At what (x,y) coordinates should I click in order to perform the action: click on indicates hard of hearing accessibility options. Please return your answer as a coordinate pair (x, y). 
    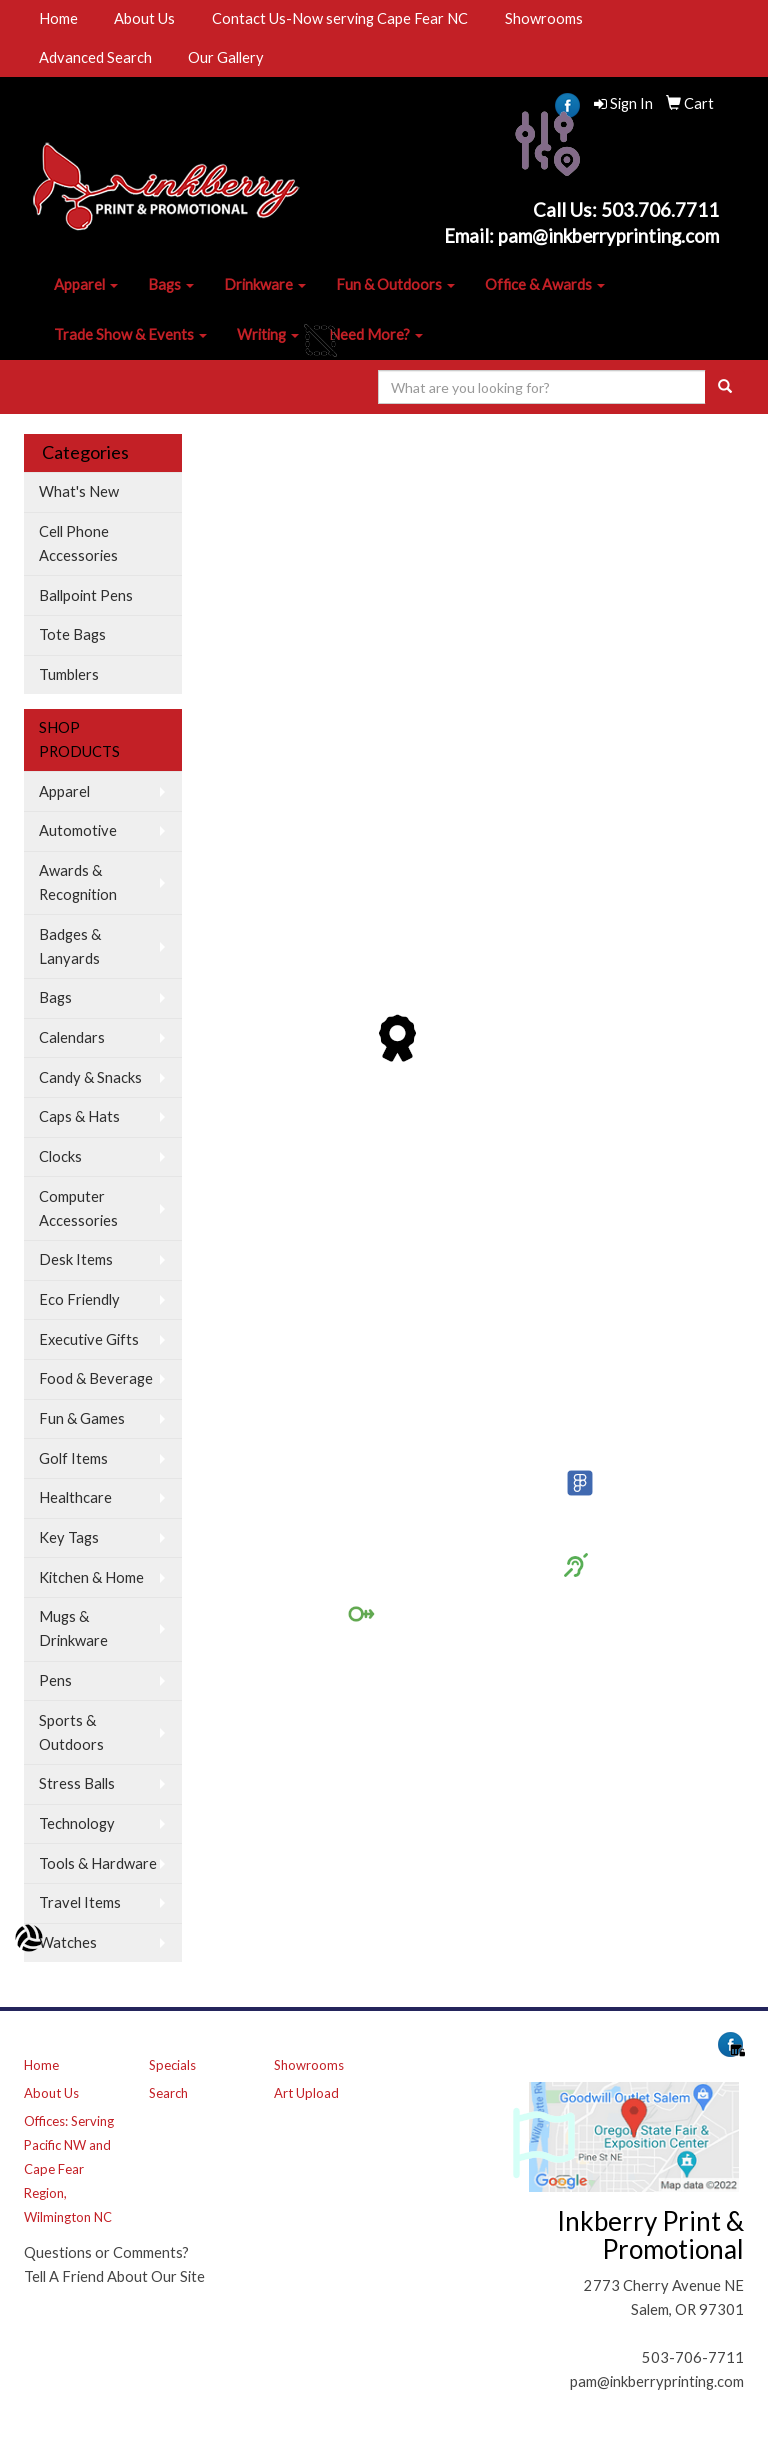
    Looking at the image, I should click on (576, 1565).